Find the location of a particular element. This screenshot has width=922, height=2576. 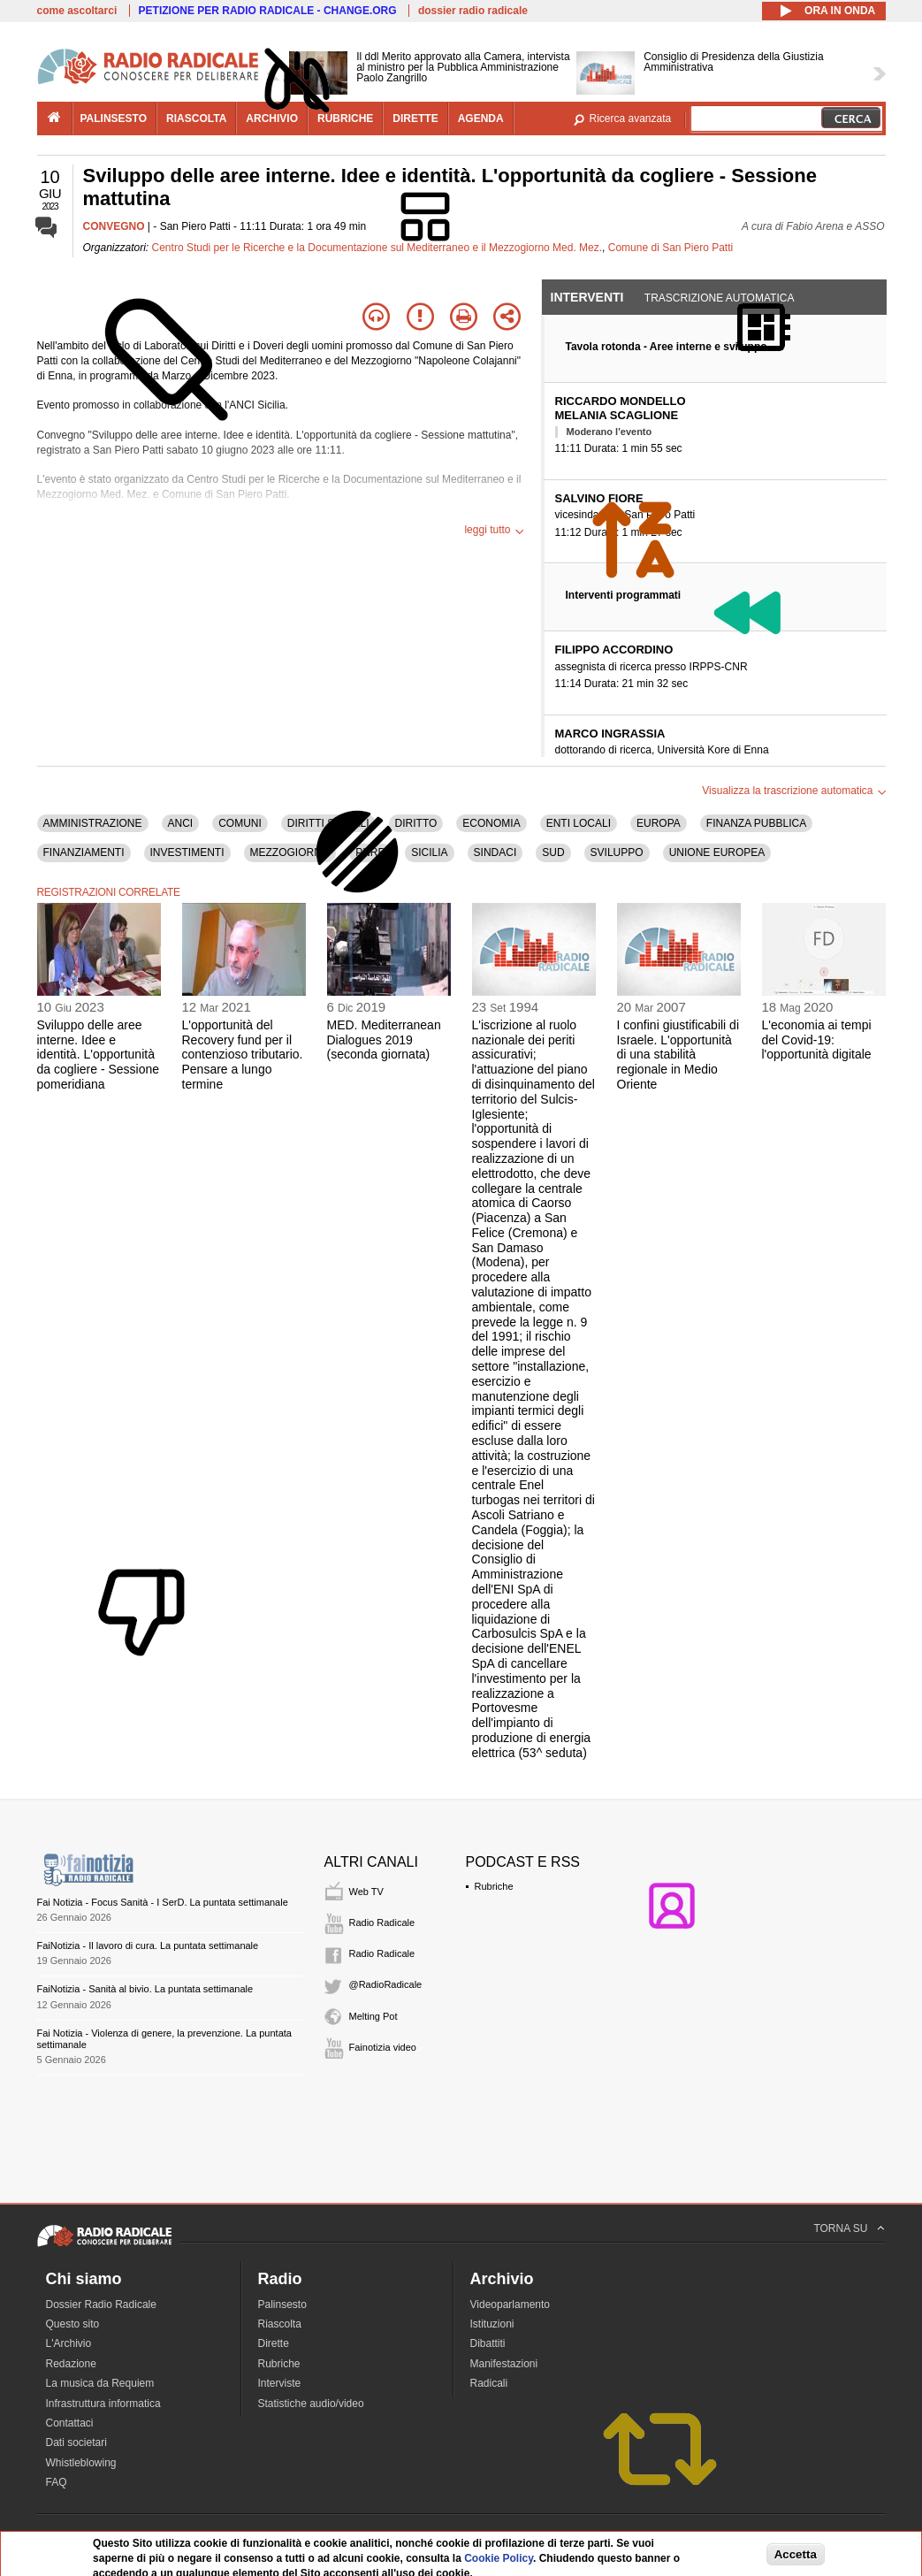

enable repeat or loop playback is located at coordinates (659, 2449).